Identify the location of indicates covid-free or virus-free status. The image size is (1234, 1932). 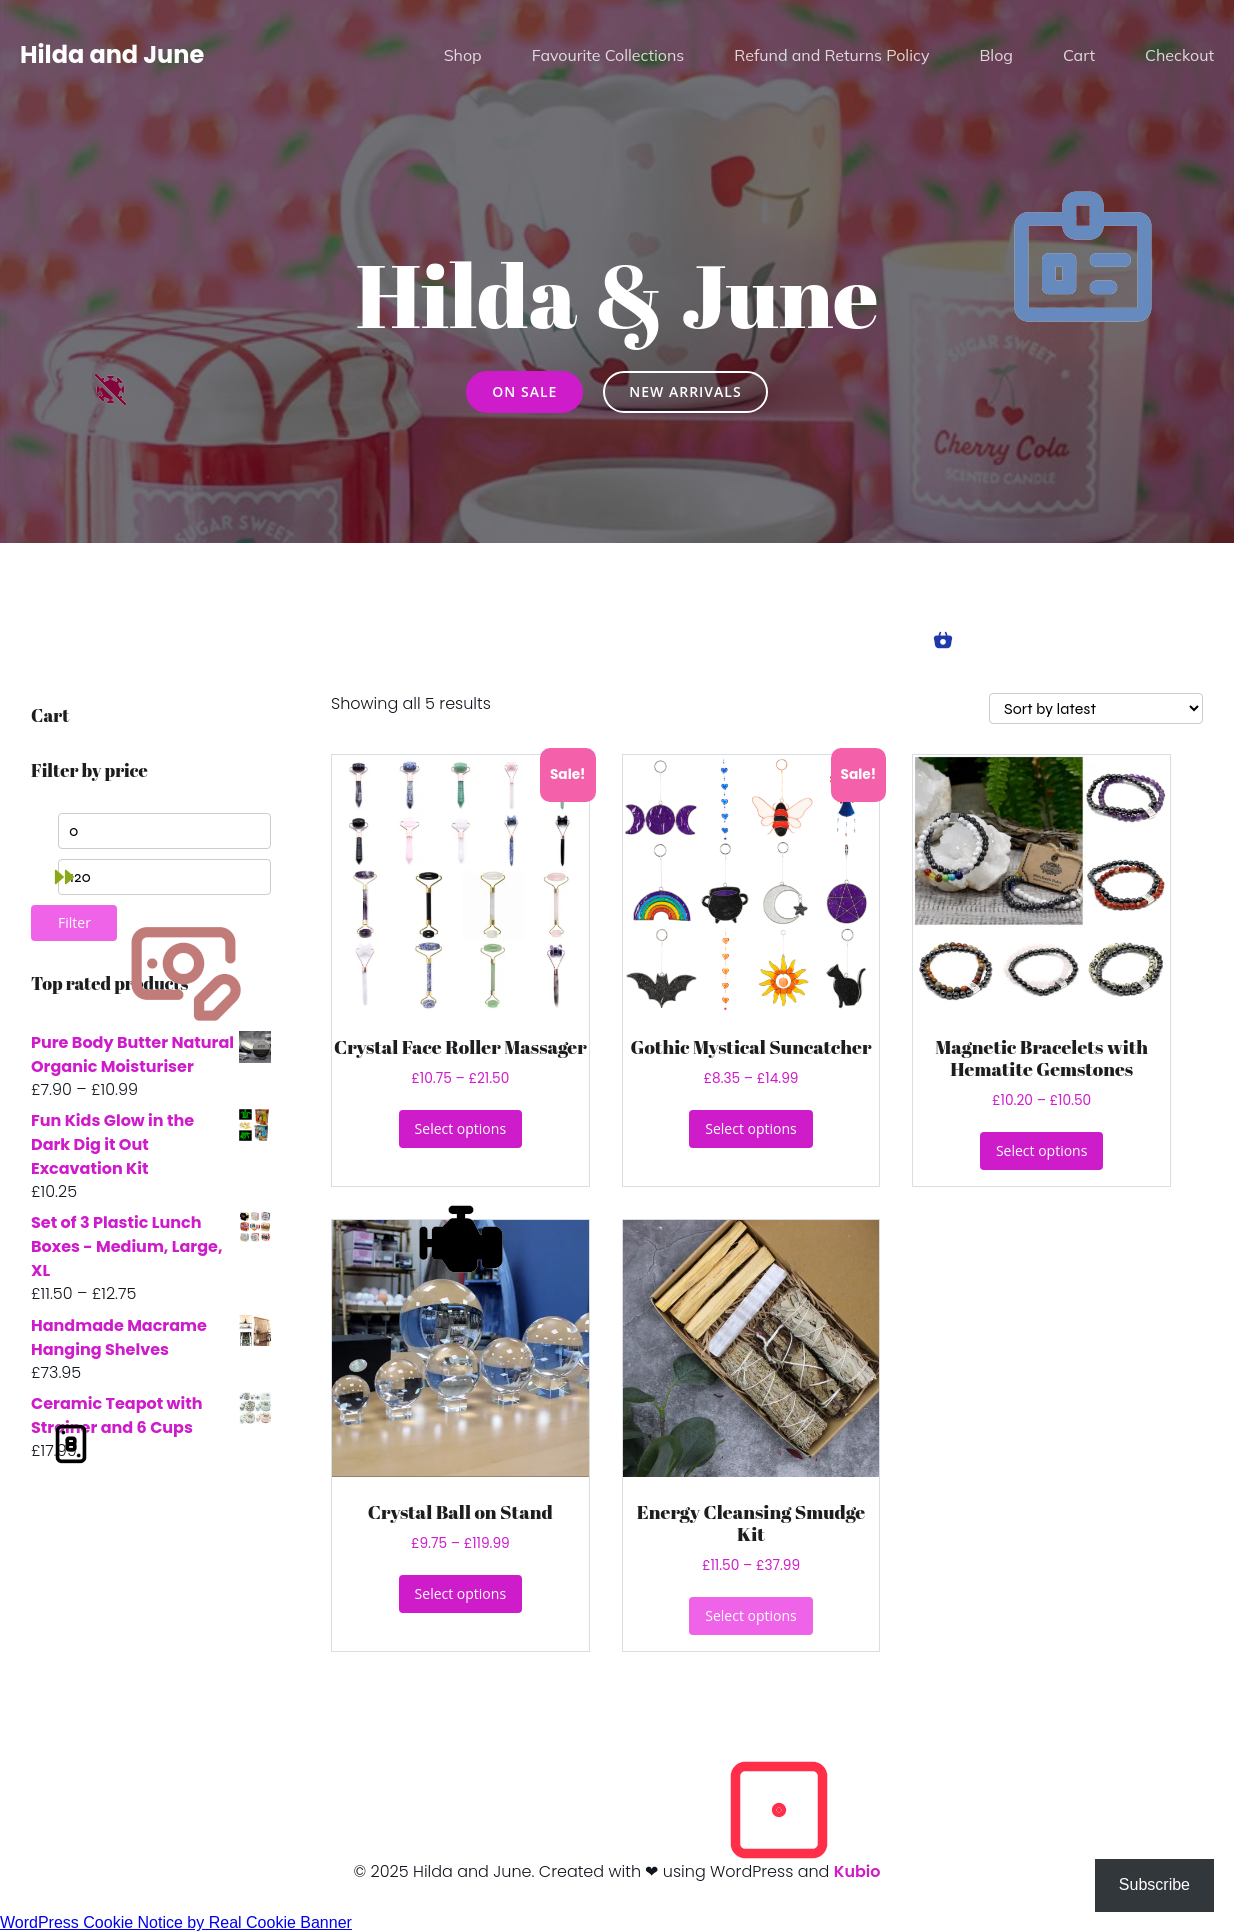
(110, 389).